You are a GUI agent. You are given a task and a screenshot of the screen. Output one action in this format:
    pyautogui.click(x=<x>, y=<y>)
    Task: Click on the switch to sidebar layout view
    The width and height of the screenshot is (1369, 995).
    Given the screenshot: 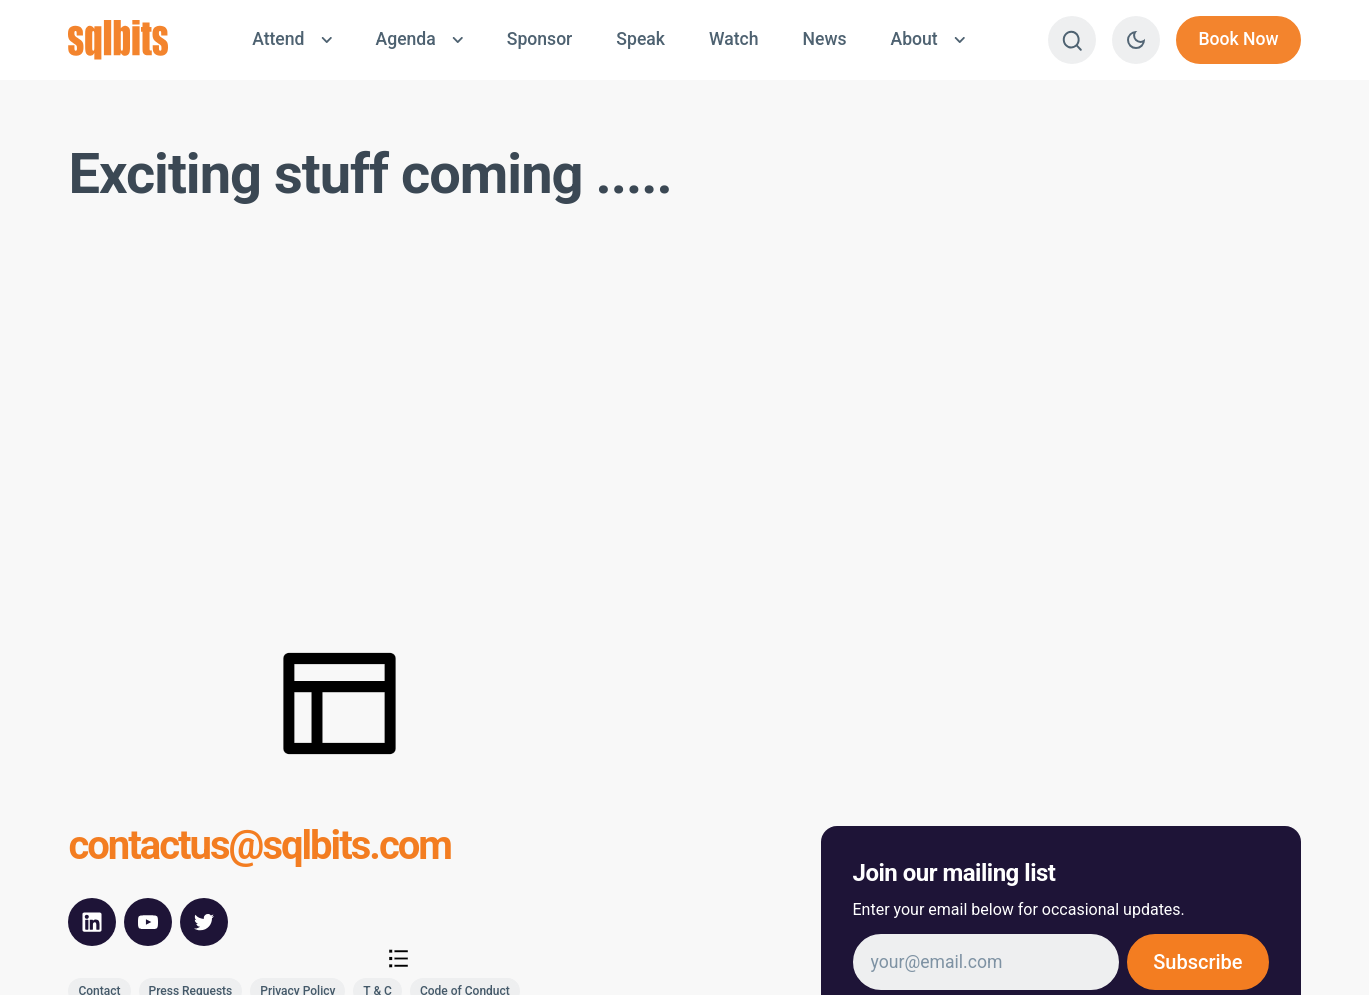 What is the action you would take?
    pyautogui.click(x=339, y=703)
    